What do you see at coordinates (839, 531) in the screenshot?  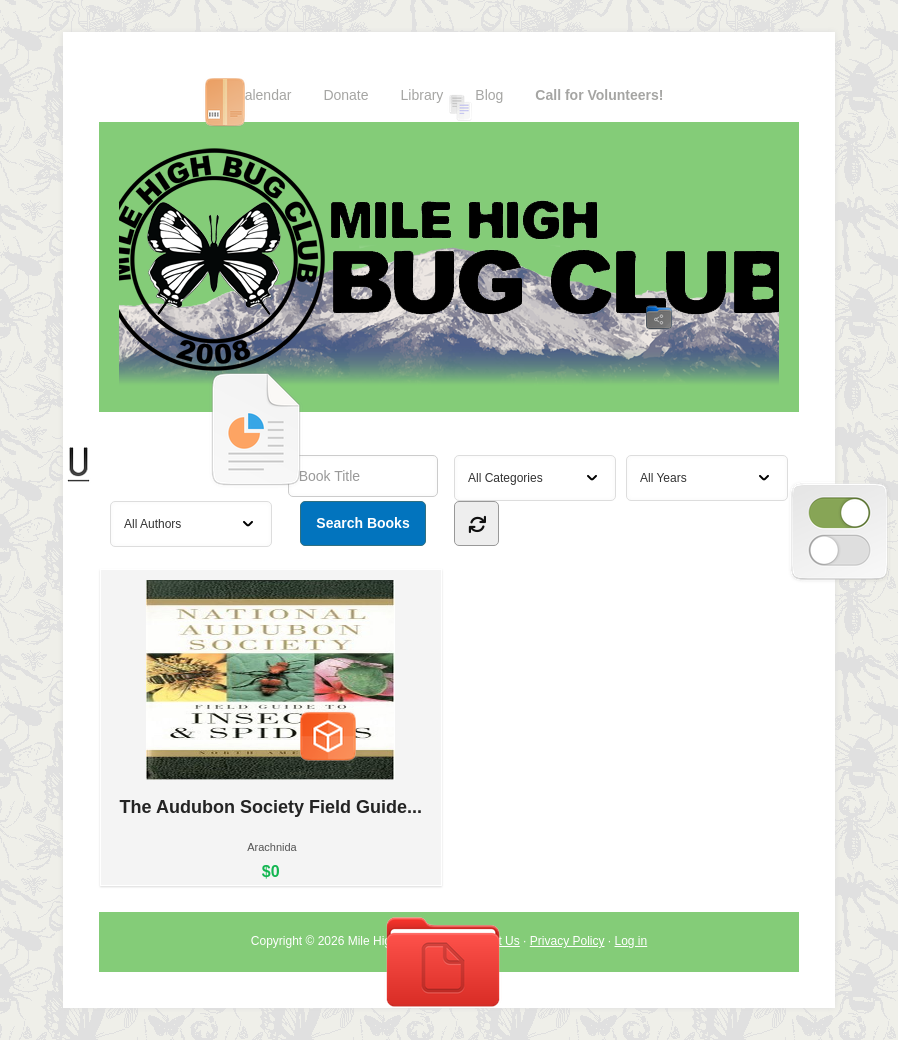 I see `open system settings or preferences` at bounding box center [839, 531].